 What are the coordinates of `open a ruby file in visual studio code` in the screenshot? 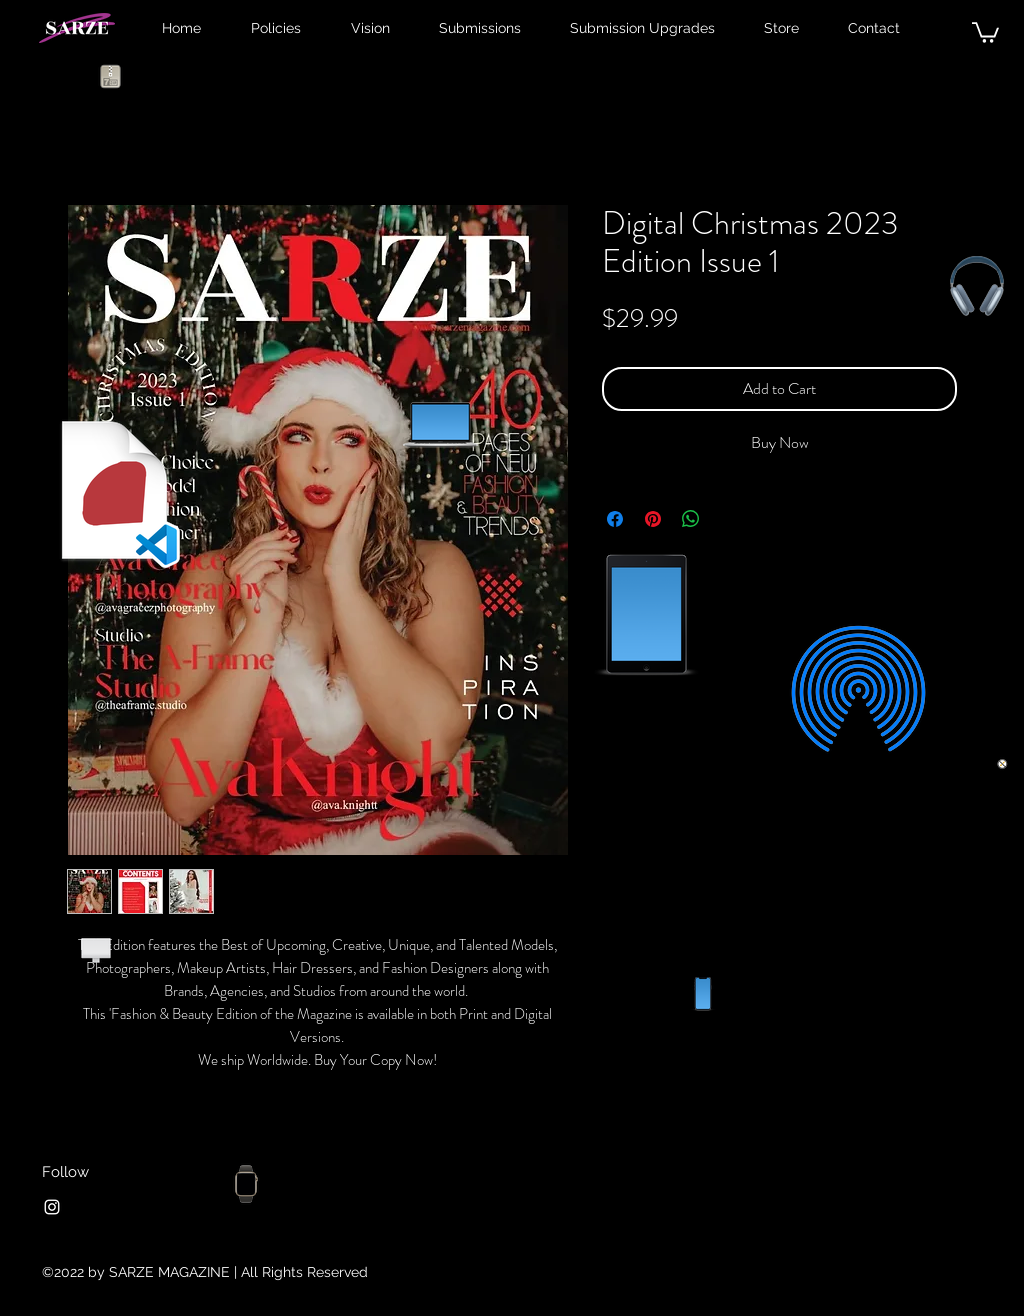 It's located at (114, 493).